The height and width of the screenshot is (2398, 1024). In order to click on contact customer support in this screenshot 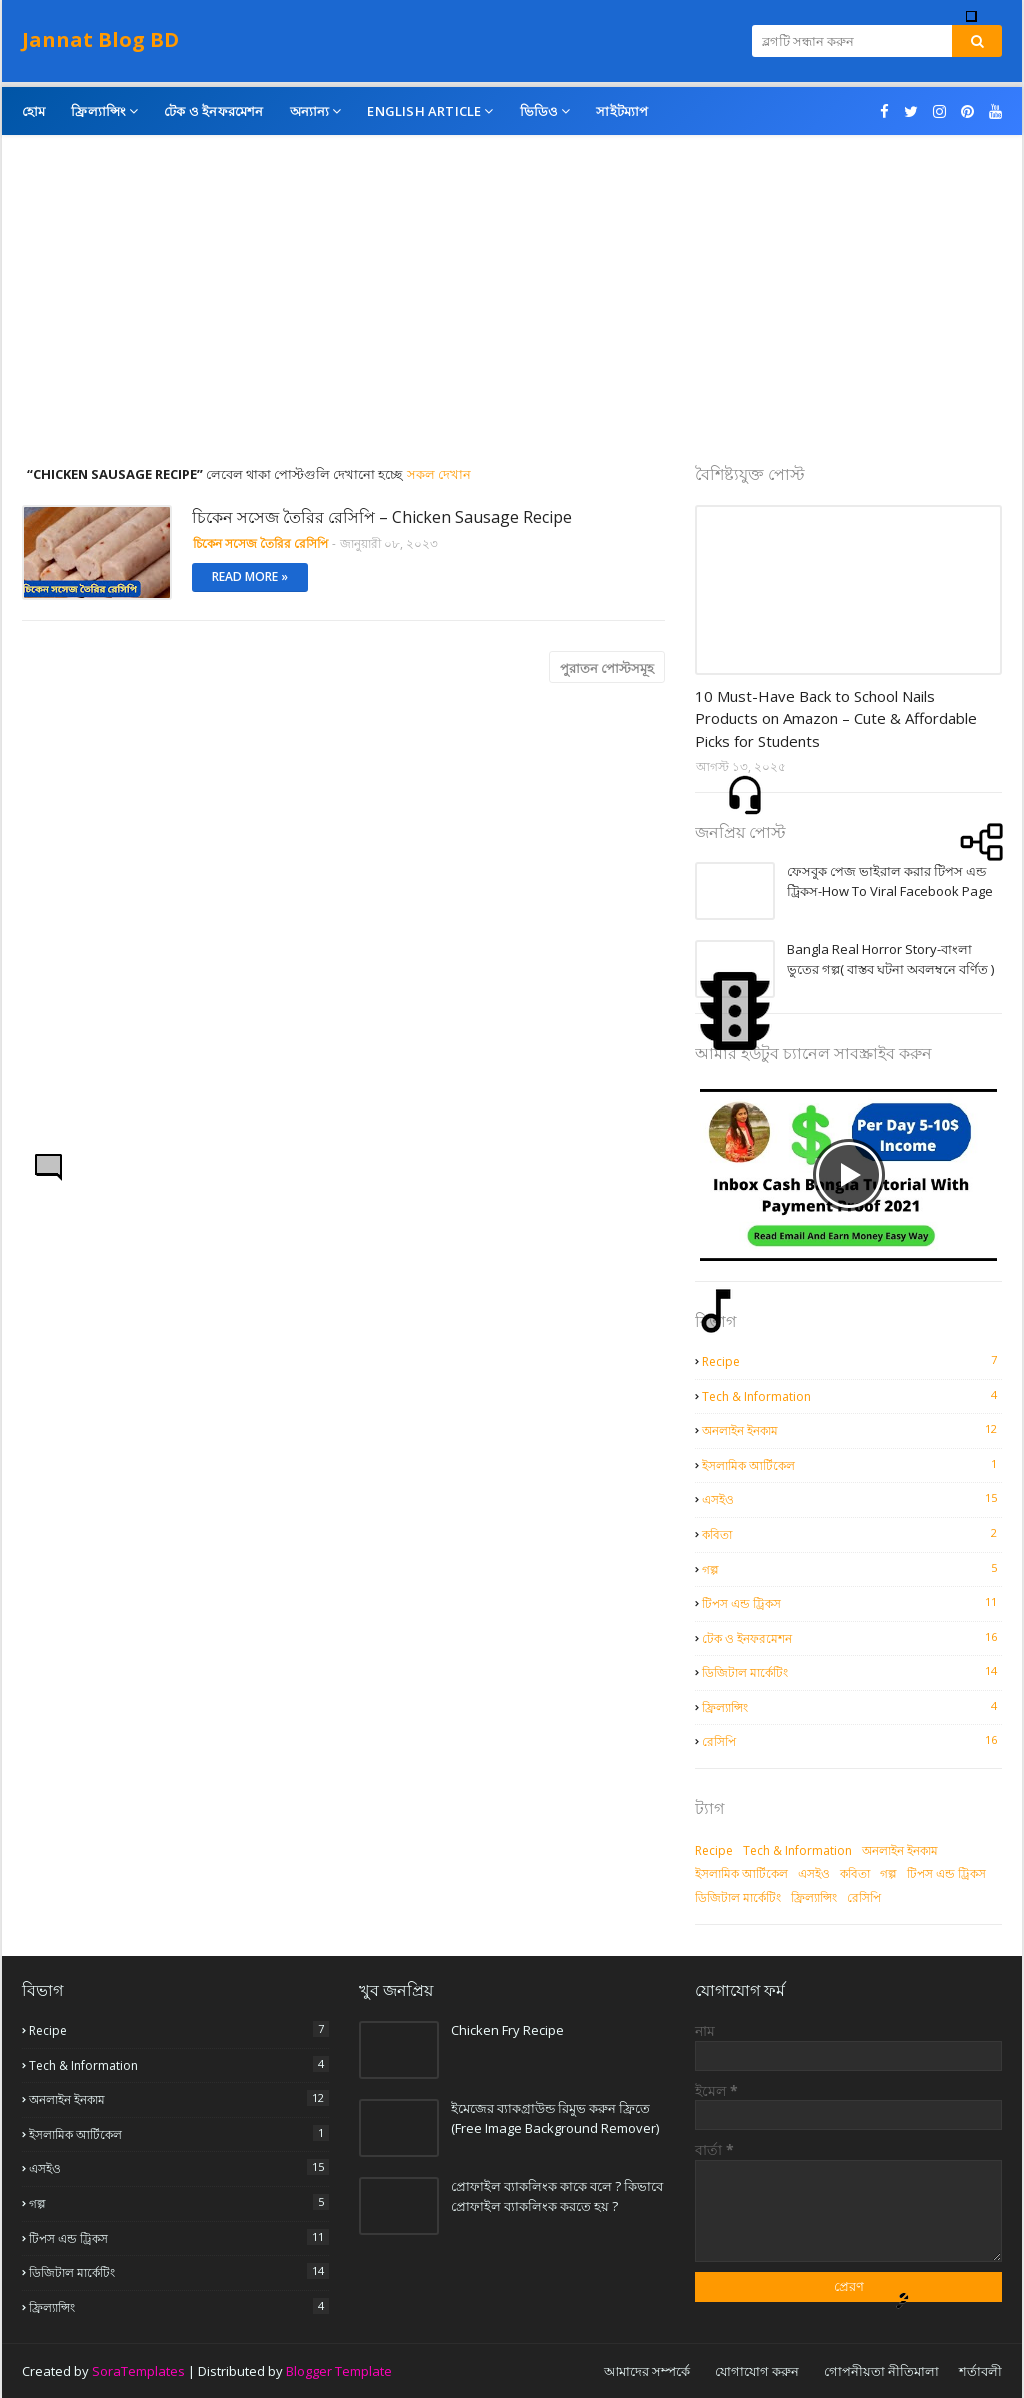, I will do `click(745, 795)`.